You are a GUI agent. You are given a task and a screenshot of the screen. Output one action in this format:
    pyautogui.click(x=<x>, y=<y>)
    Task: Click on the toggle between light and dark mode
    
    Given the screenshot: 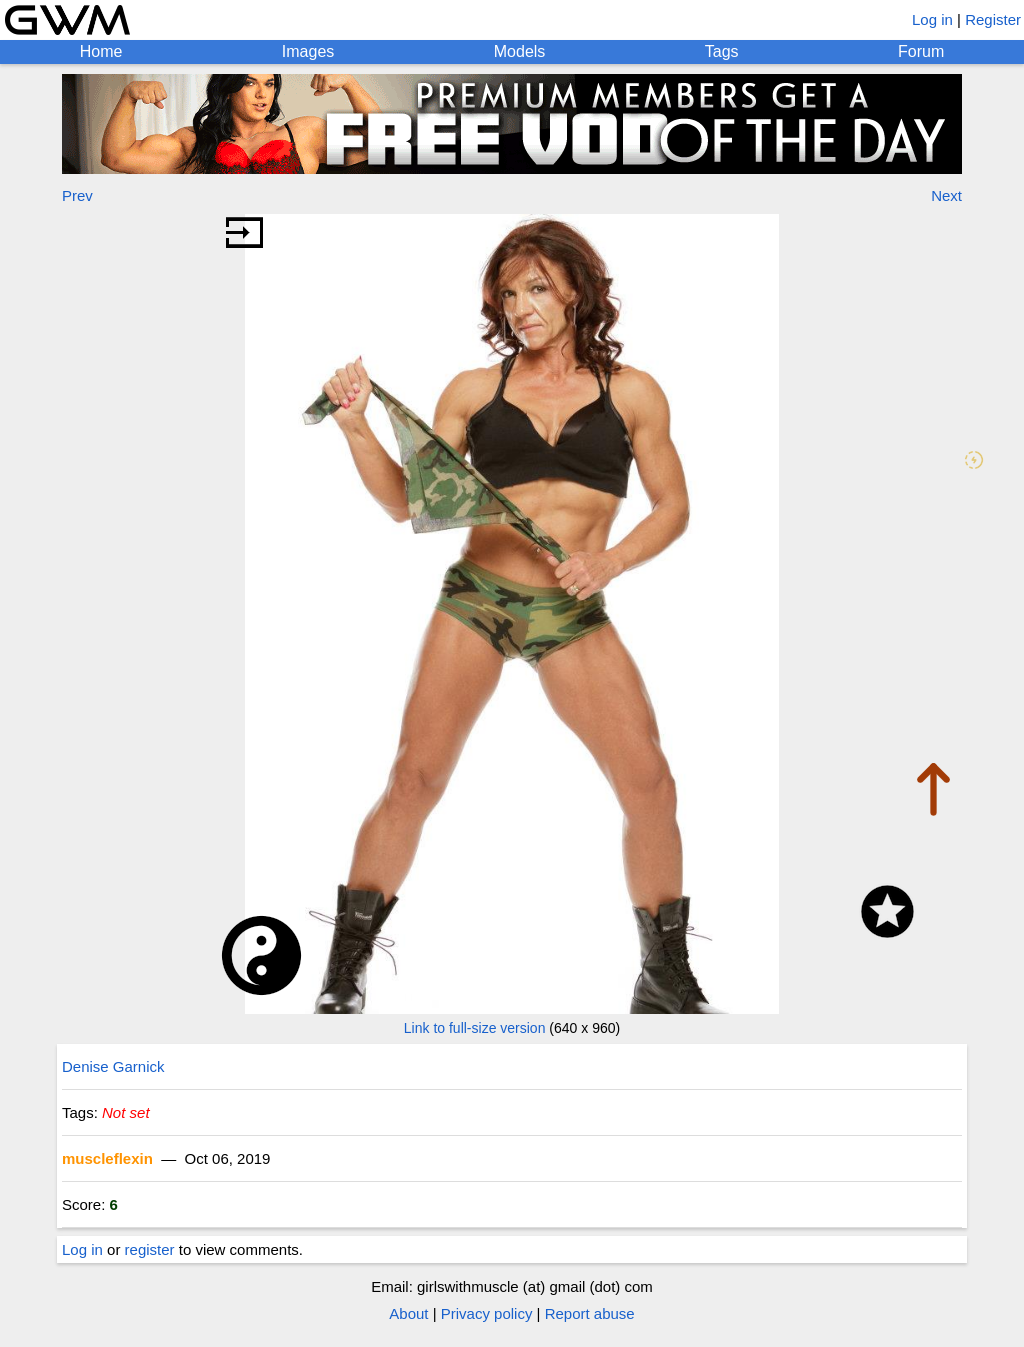 What is the action you would take?
    pyautogui.click(x=261, y=955)
    